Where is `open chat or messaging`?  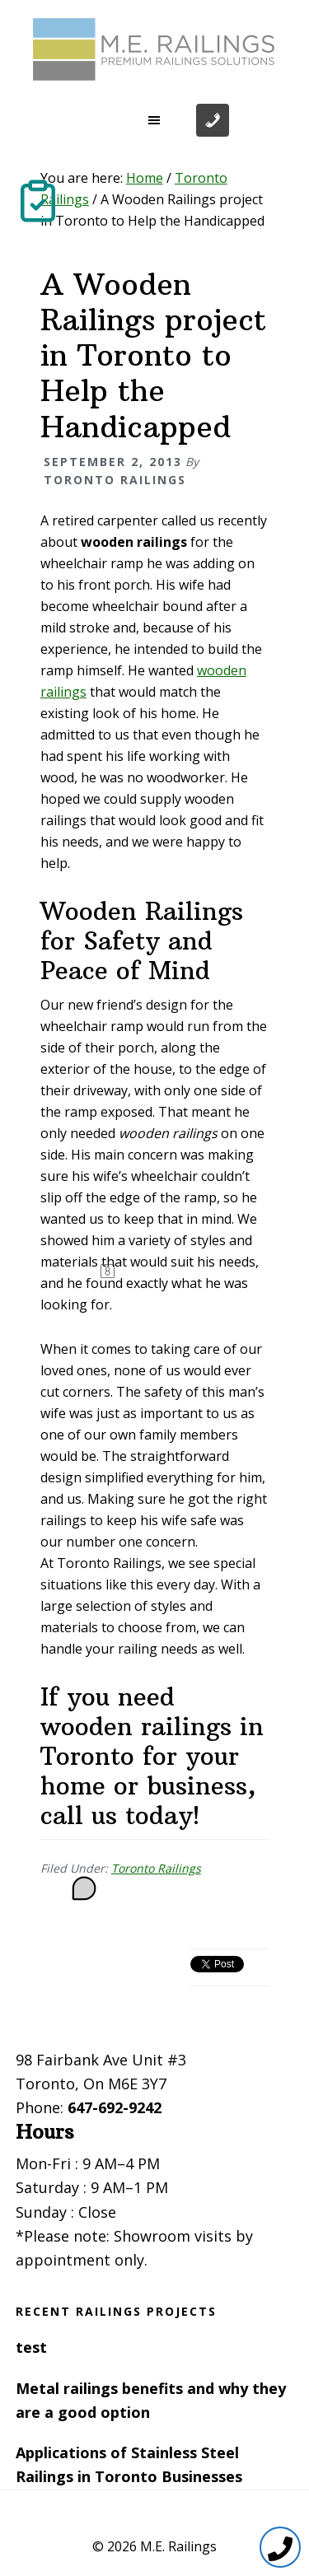
open chat or messaging is located at coordinates (83, 1888).